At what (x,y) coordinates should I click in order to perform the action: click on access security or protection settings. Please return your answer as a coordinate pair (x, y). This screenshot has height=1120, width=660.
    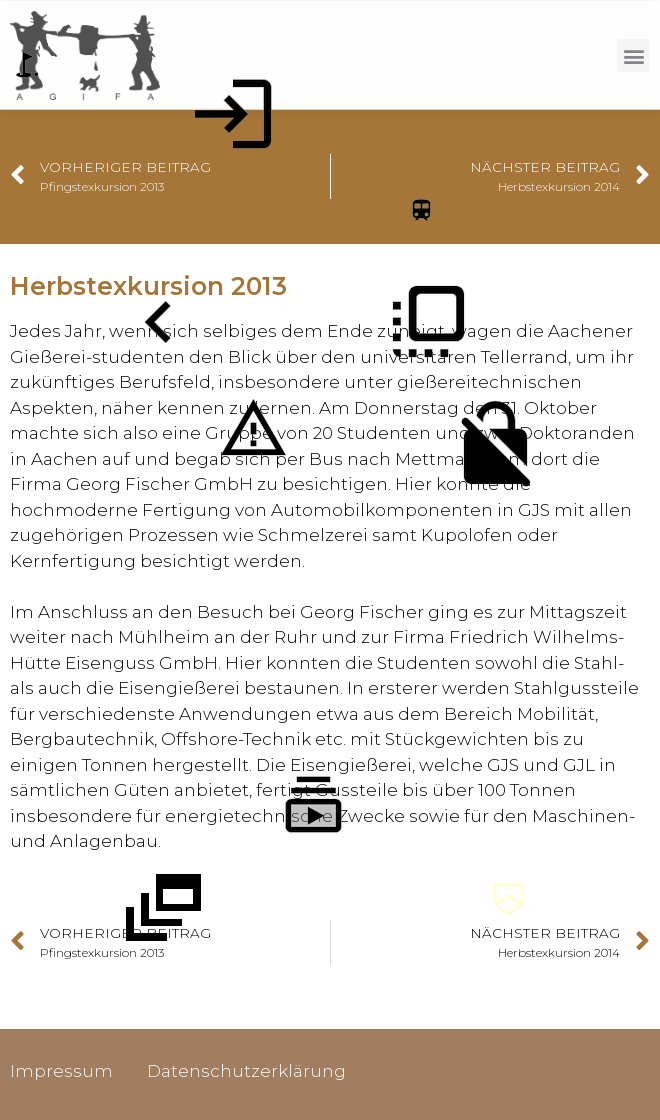
    Looking at the image, I should click on (509, 897).